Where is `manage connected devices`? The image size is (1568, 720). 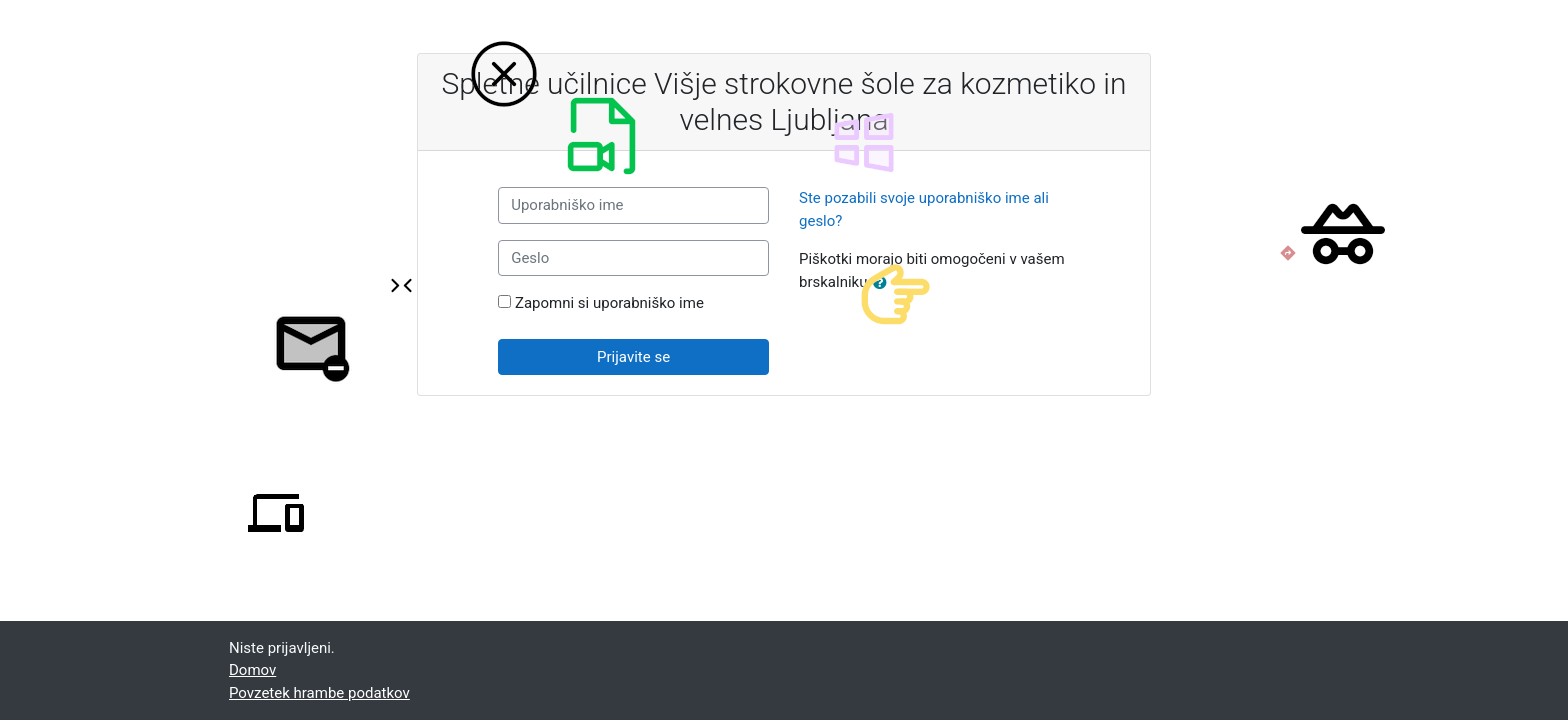
manage connected devices is located at coordinates (276, 513).